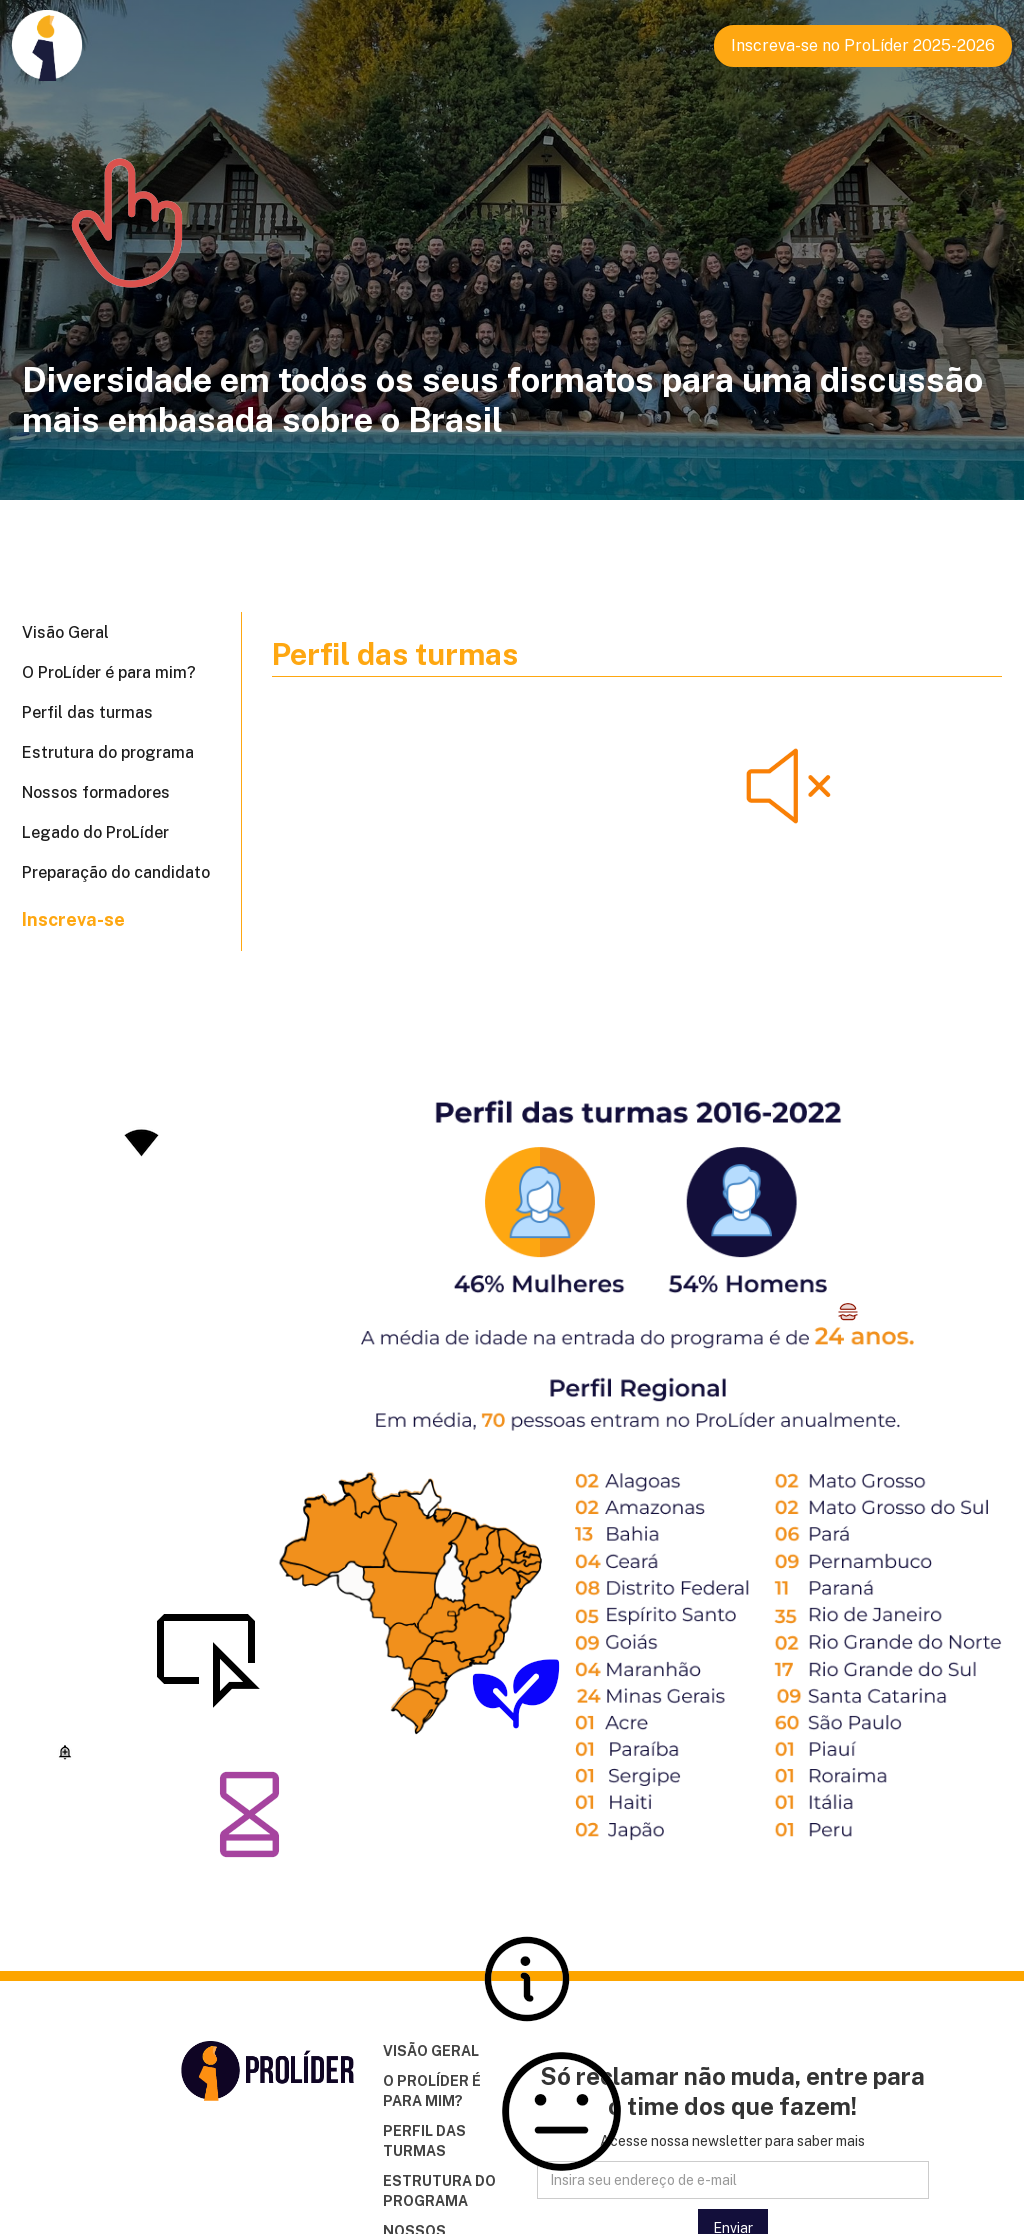 The image size is (1024, 2234). Describe the element at coordinates (249, 1814) in the screenshot. I see `indicates time is running low` at that location.